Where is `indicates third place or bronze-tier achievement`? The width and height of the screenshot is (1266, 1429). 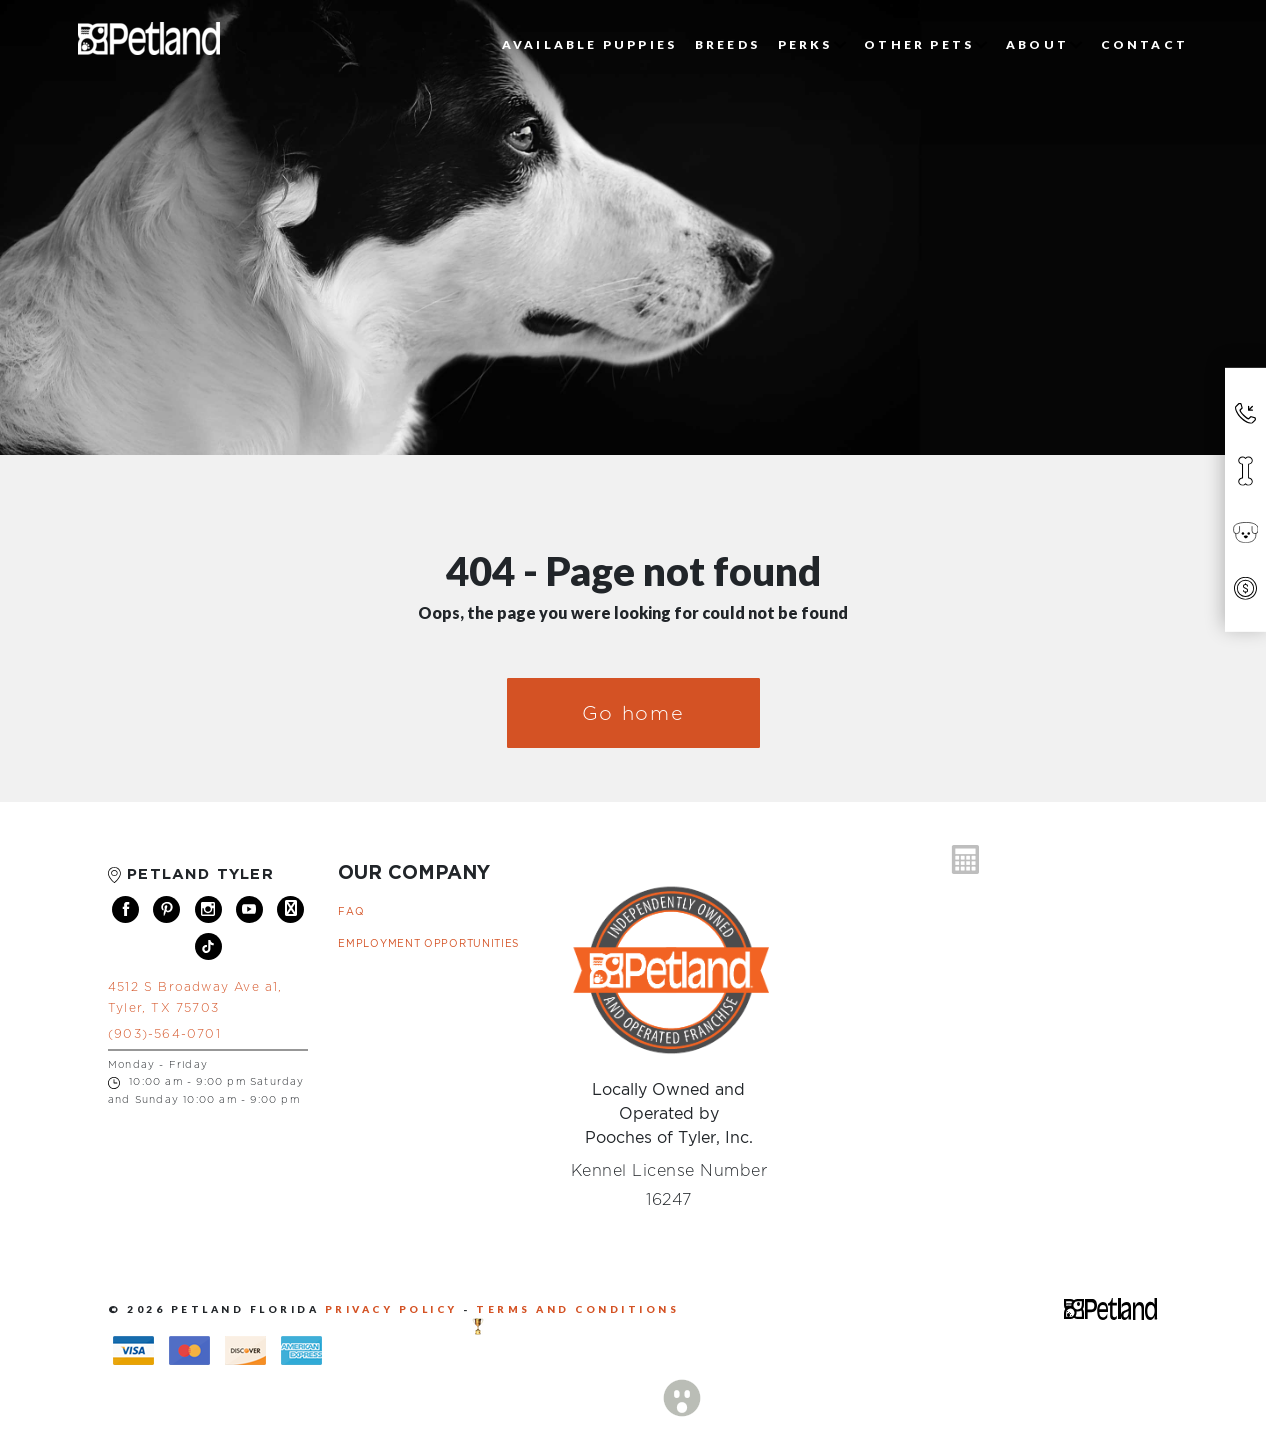 indicates third place or bronze-tier achievement is located at coordinates (478, 1326).